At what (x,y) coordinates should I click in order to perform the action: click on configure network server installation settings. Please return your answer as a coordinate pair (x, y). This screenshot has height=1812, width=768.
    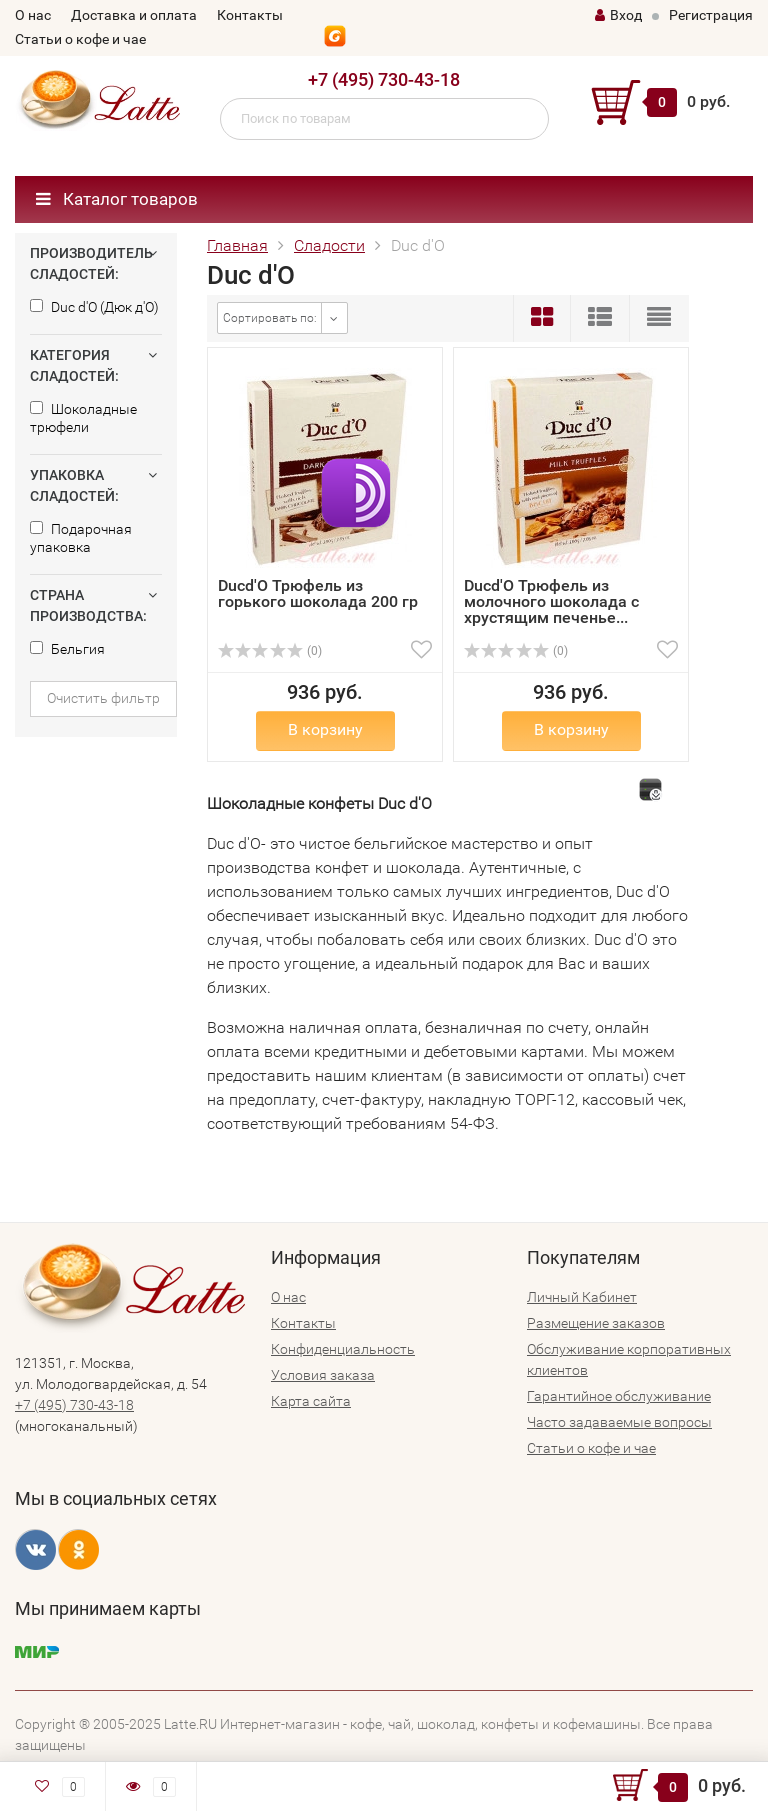
    Looking at the image, I should click on (650, 789).